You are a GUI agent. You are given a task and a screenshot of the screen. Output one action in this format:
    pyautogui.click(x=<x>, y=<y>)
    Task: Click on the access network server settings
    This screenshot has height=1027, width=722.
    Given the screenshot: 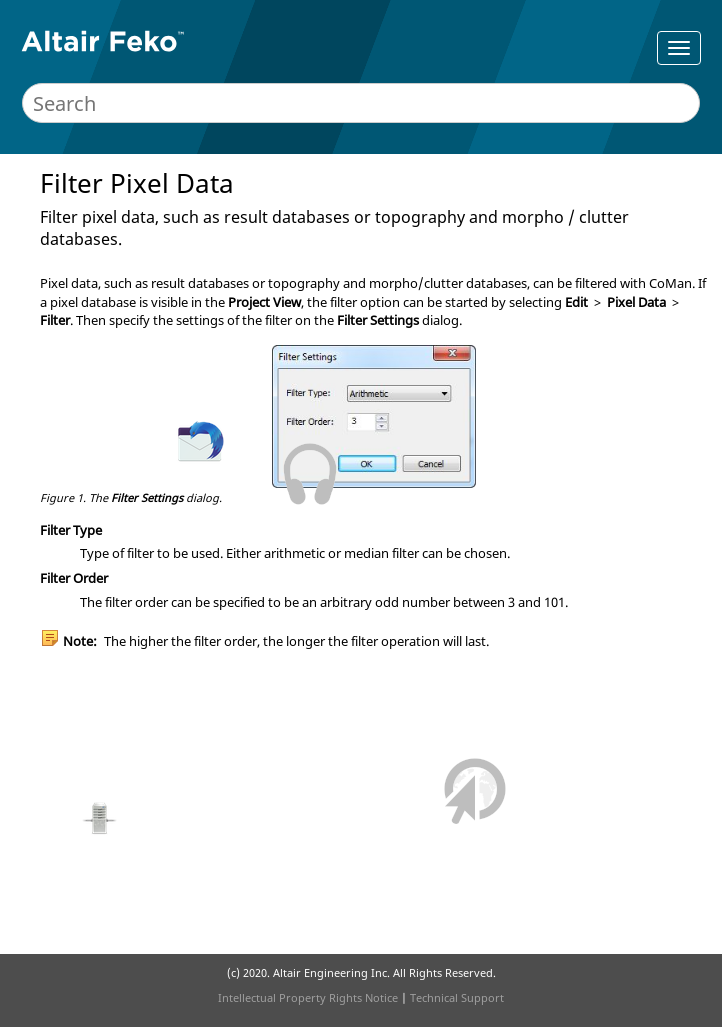 What is the action you would take?
    pyautogui.click(x=99, y=818)
    